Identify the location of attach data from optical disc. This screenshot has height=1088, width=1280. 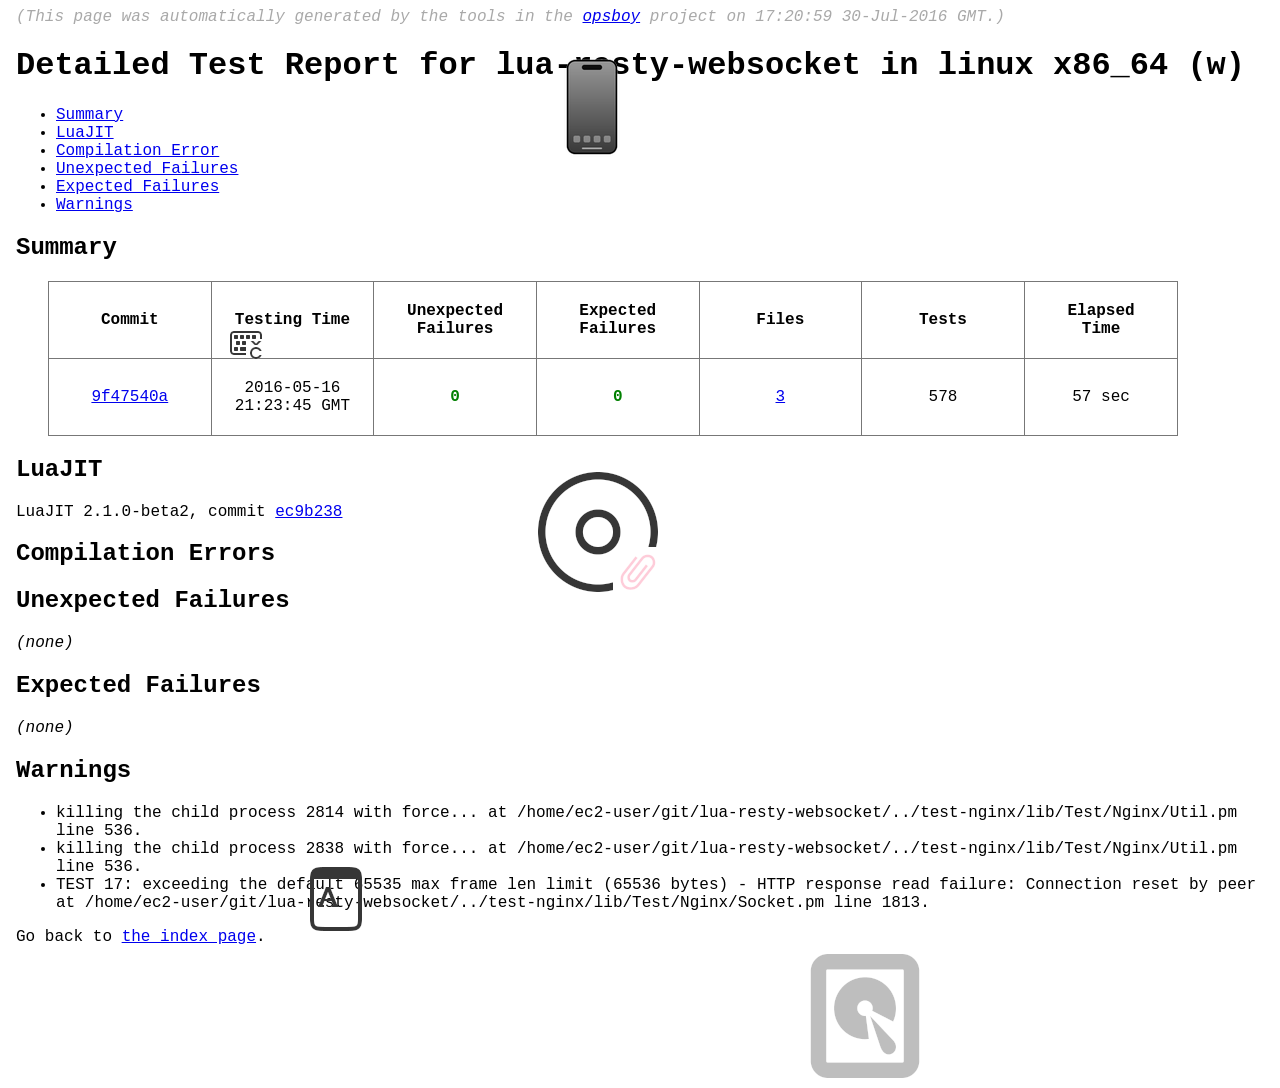
(598, 532).